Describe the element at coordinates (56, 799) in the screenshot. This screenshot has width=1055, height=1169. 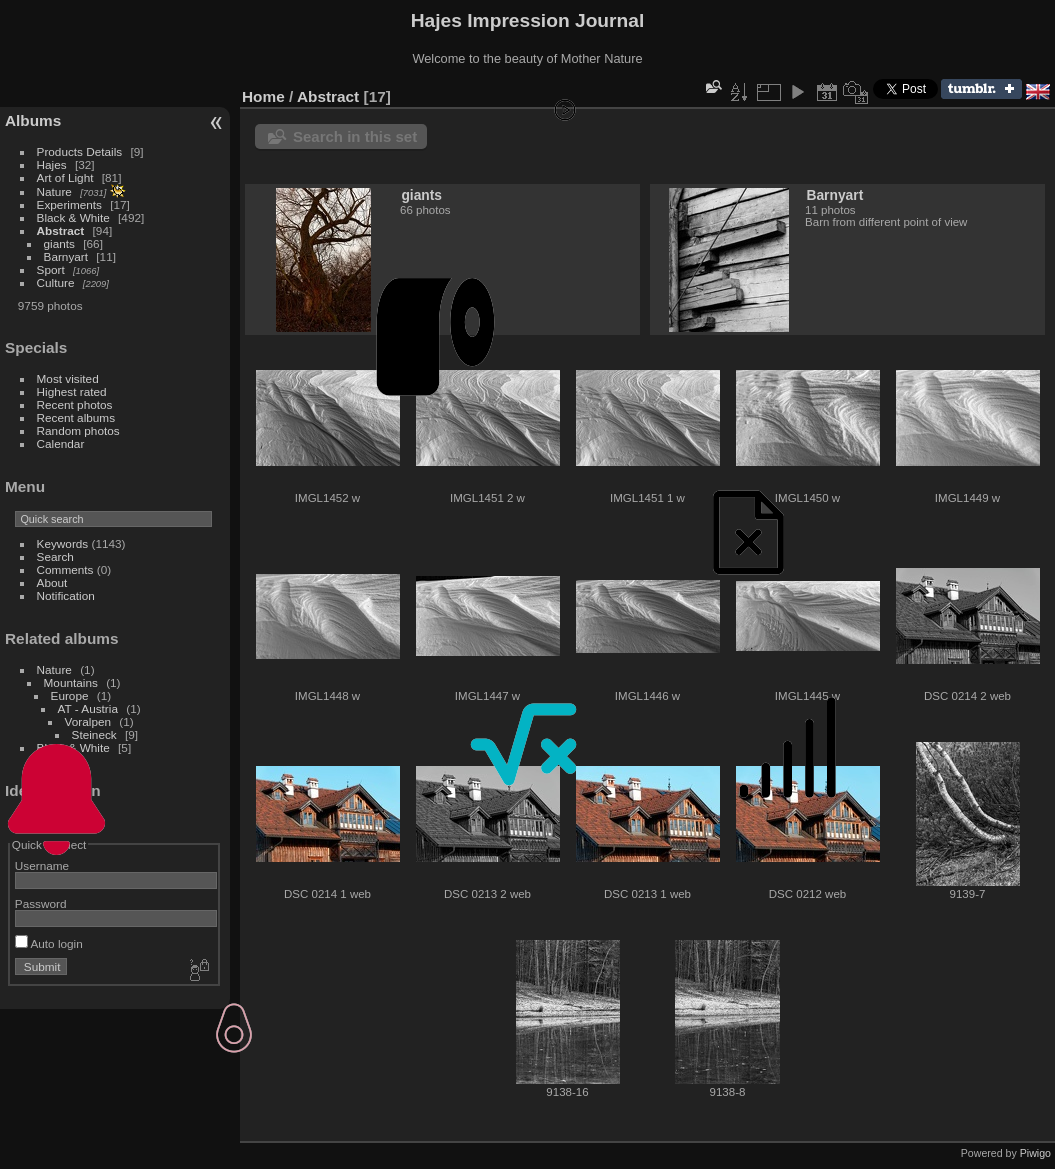
I see `view notifications` at that location.